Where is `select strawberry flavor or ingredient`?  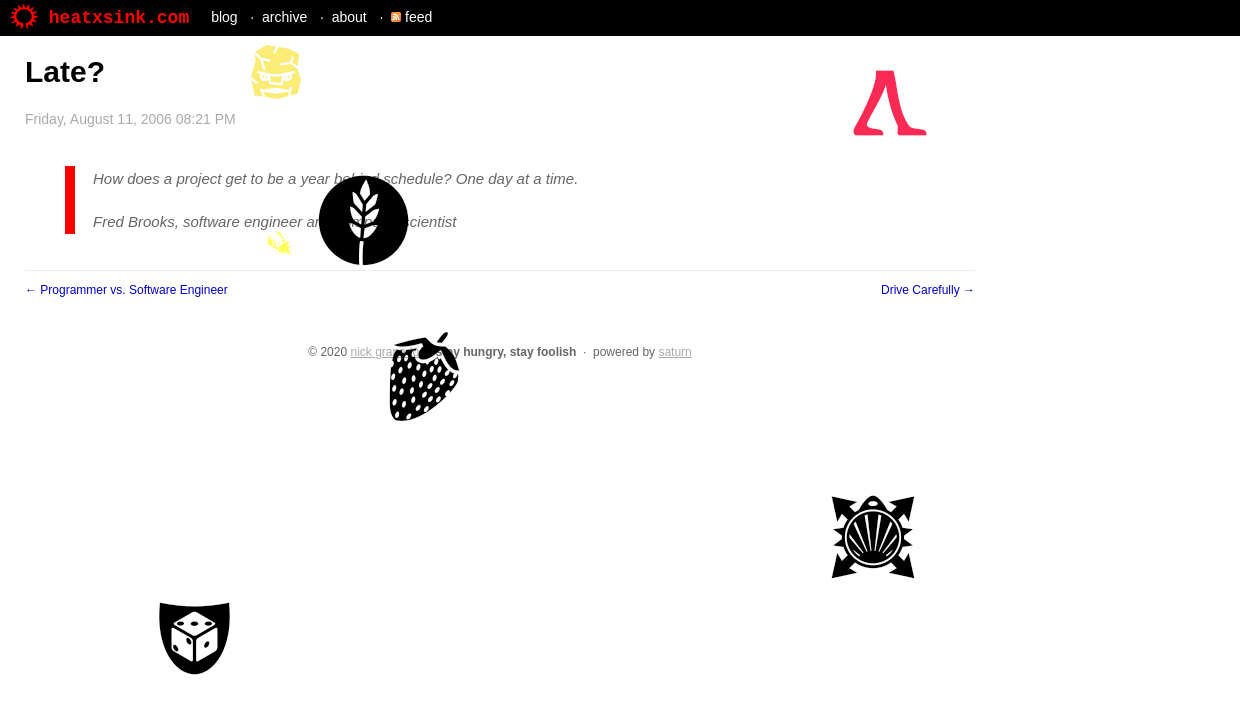
select strawberry flavor or ingredient is located at coordinates (424, 376).